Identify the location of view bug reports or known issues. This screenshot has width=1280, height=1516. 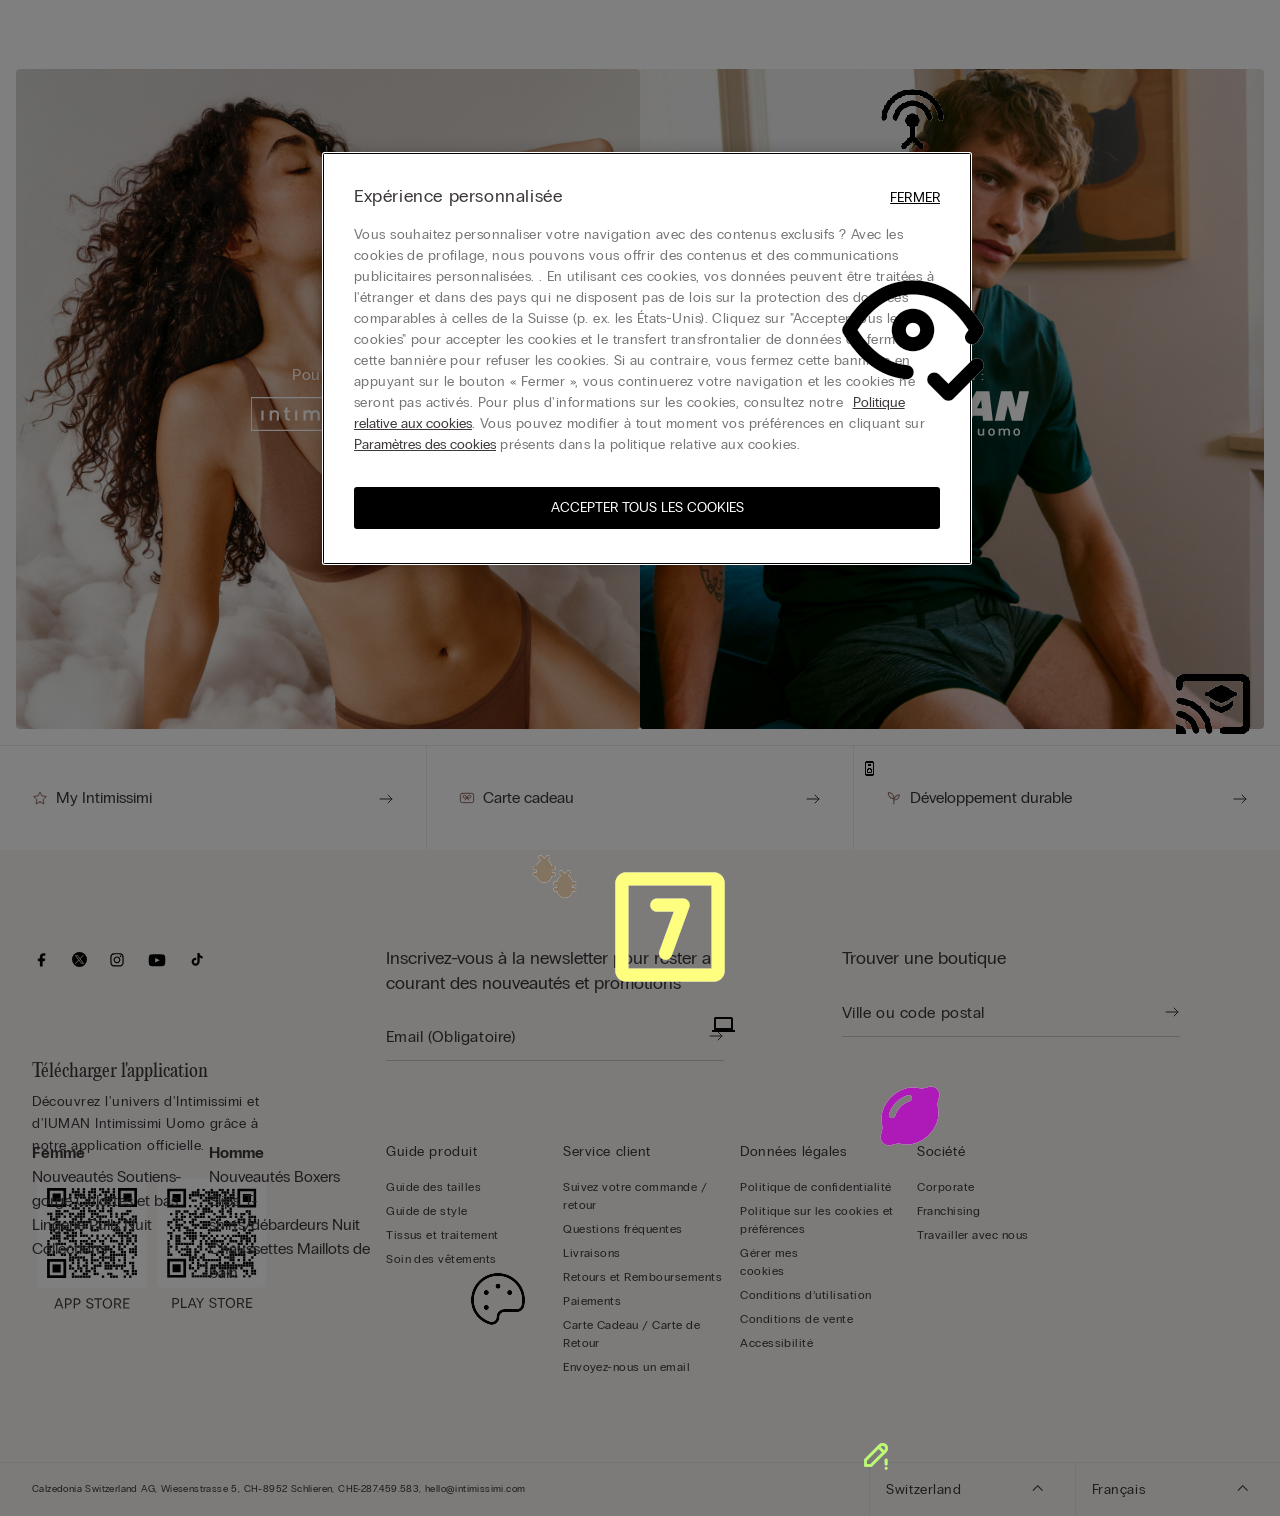
(554, 877).